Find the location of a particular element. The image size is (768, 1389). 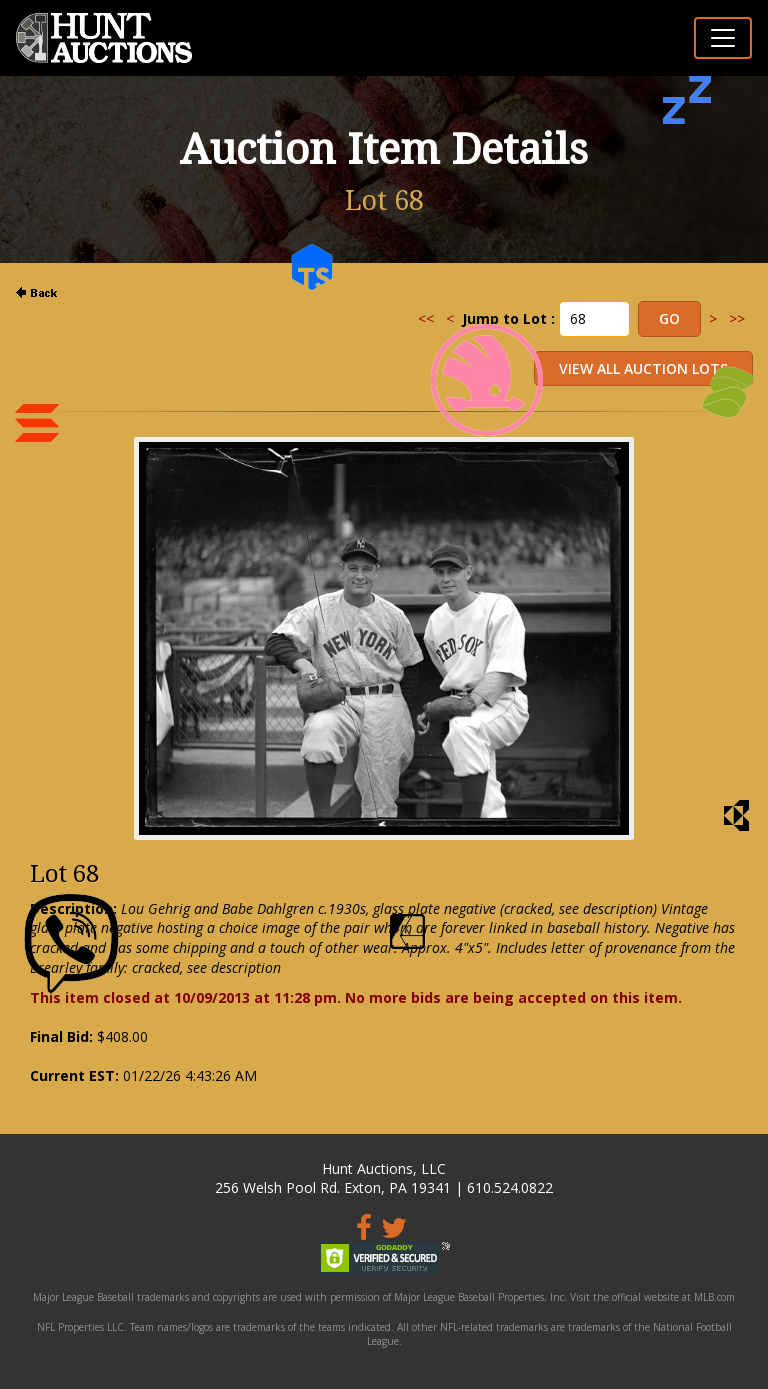

open Affinity Designer application is located at coordinates (407, 931).